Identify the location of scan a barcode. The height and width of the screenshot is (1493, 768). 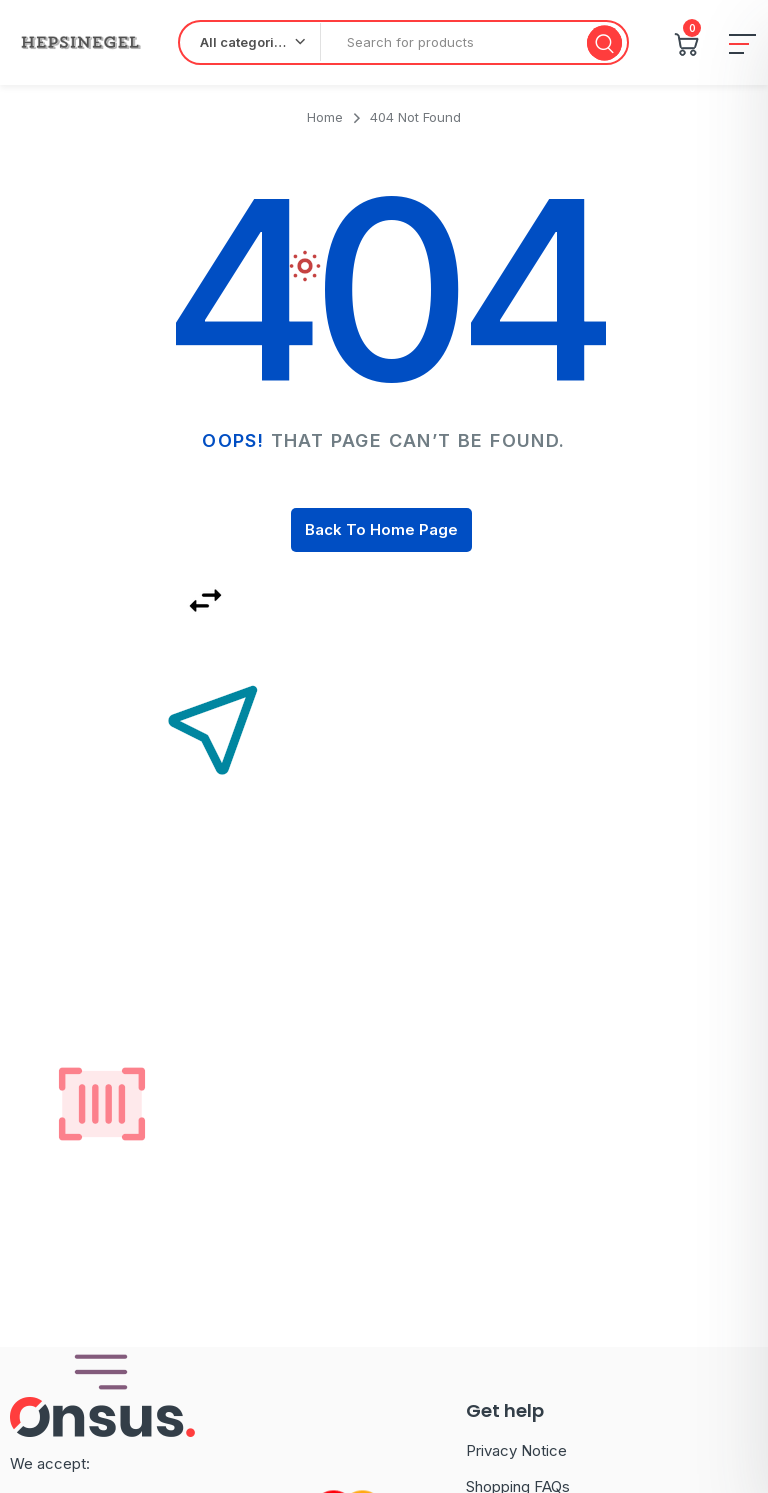
(102, 1104).